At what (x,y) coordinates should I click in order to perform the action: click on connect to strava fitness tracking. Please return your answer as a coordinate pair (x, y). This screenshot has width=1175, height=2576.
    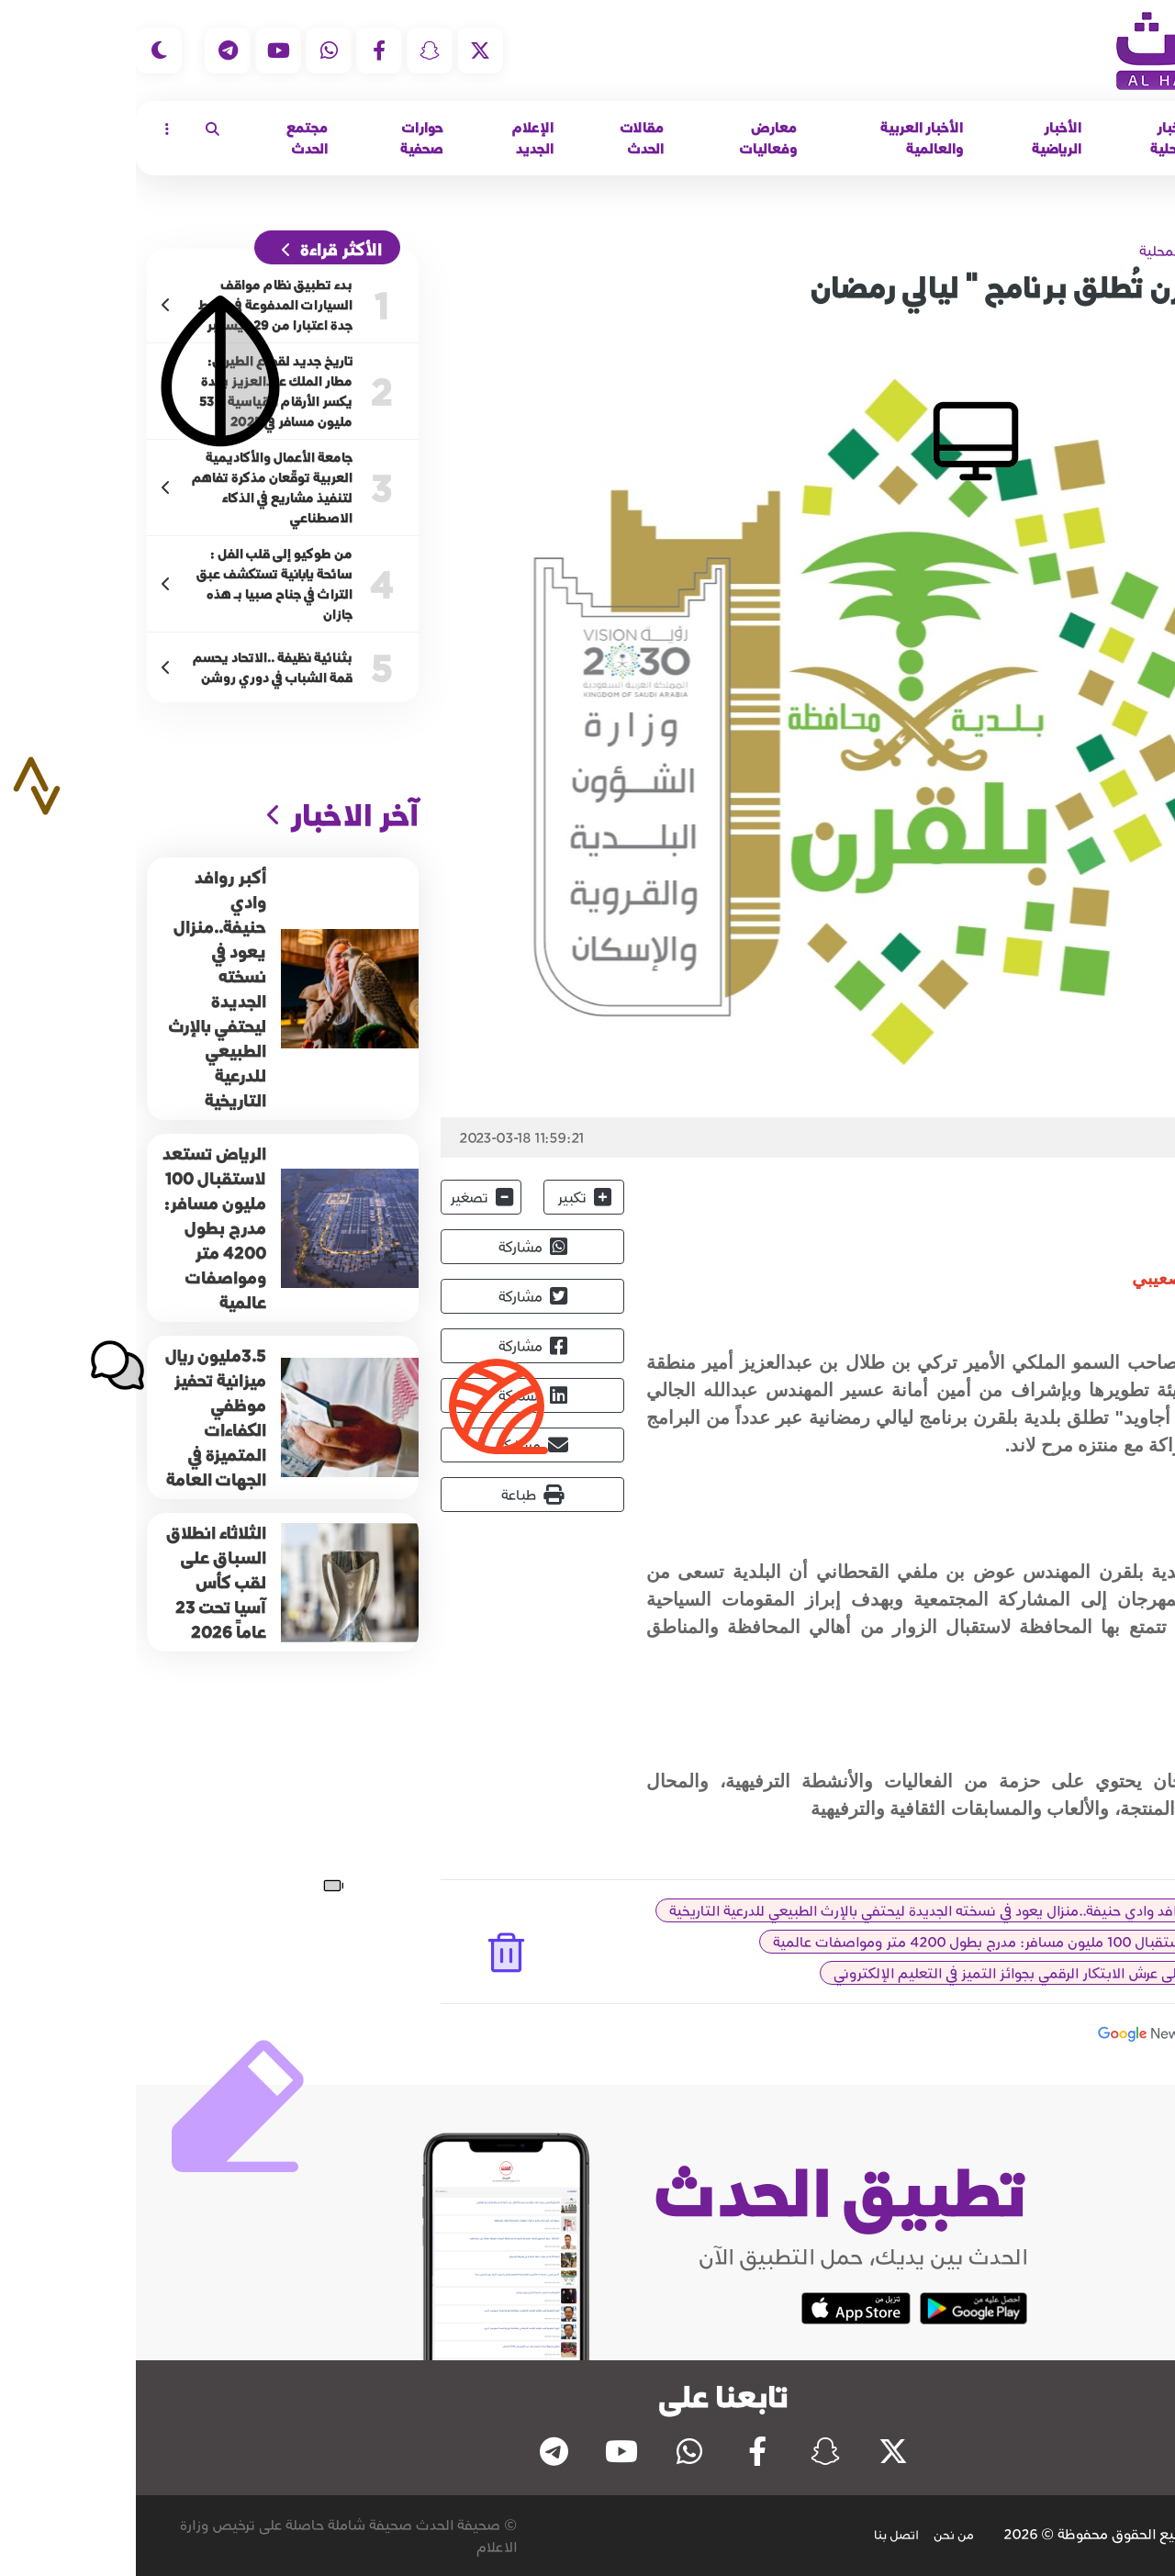
    Looking at the image, I should click on (37, 786).